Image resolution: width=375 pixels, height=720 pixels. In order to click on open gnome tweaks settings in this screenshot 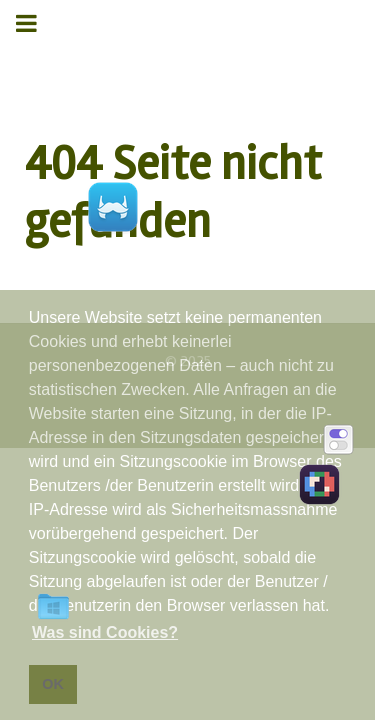, I will do `click(338, 439)`.